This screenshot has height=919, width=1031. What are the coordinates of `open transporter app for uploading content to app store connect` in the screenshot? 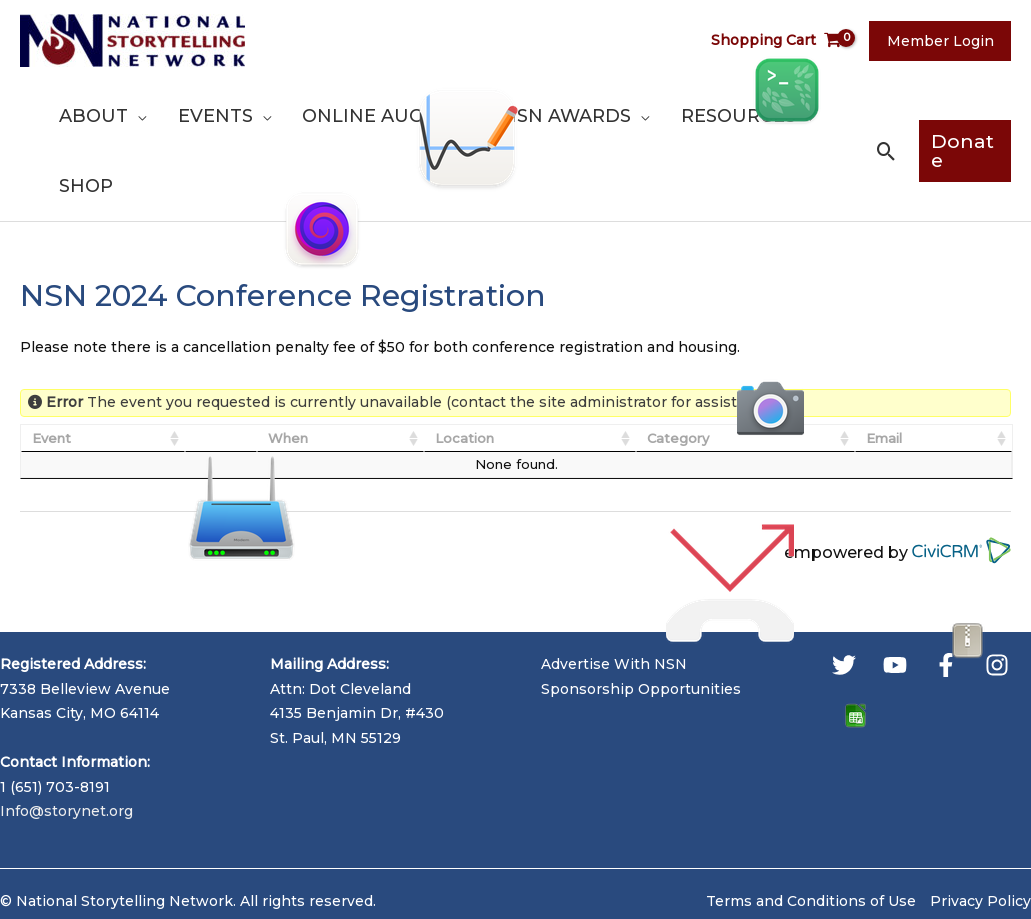 It's located at (322, 229).